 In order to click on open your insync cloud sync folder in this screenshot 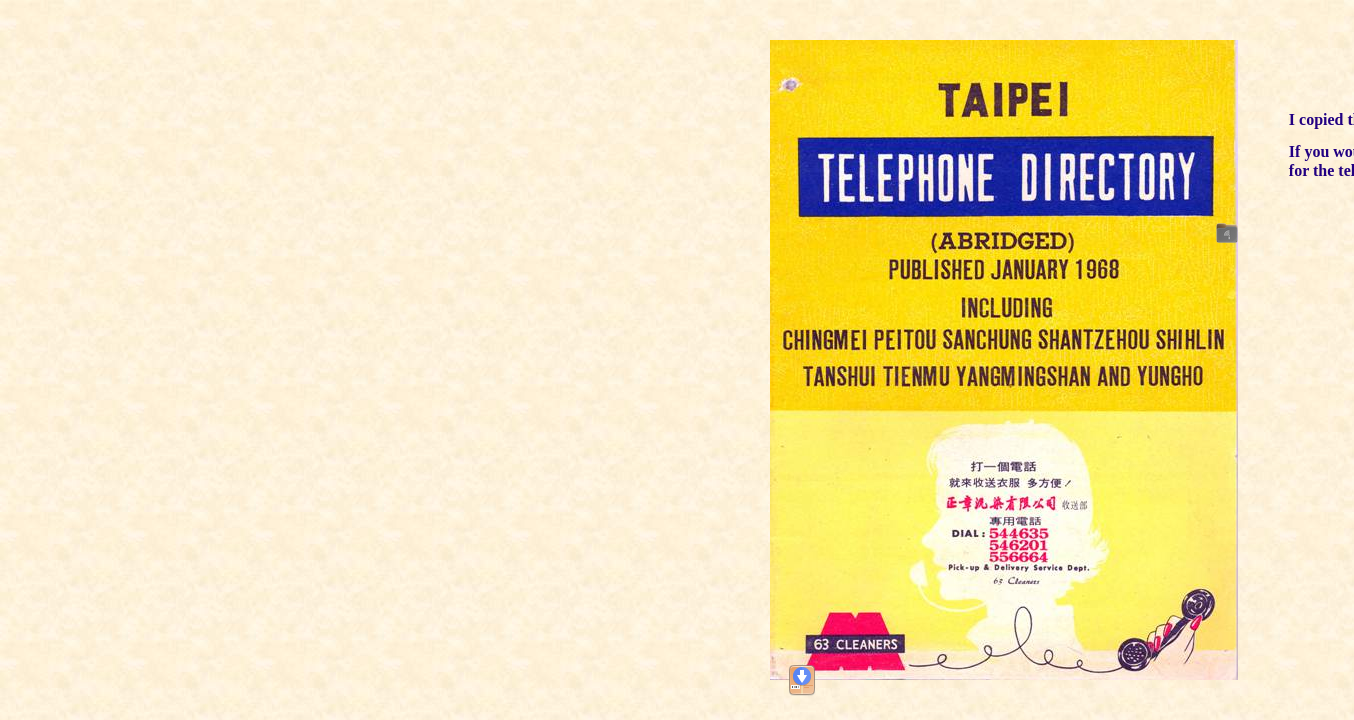, I will do `click(1227, 233)`.